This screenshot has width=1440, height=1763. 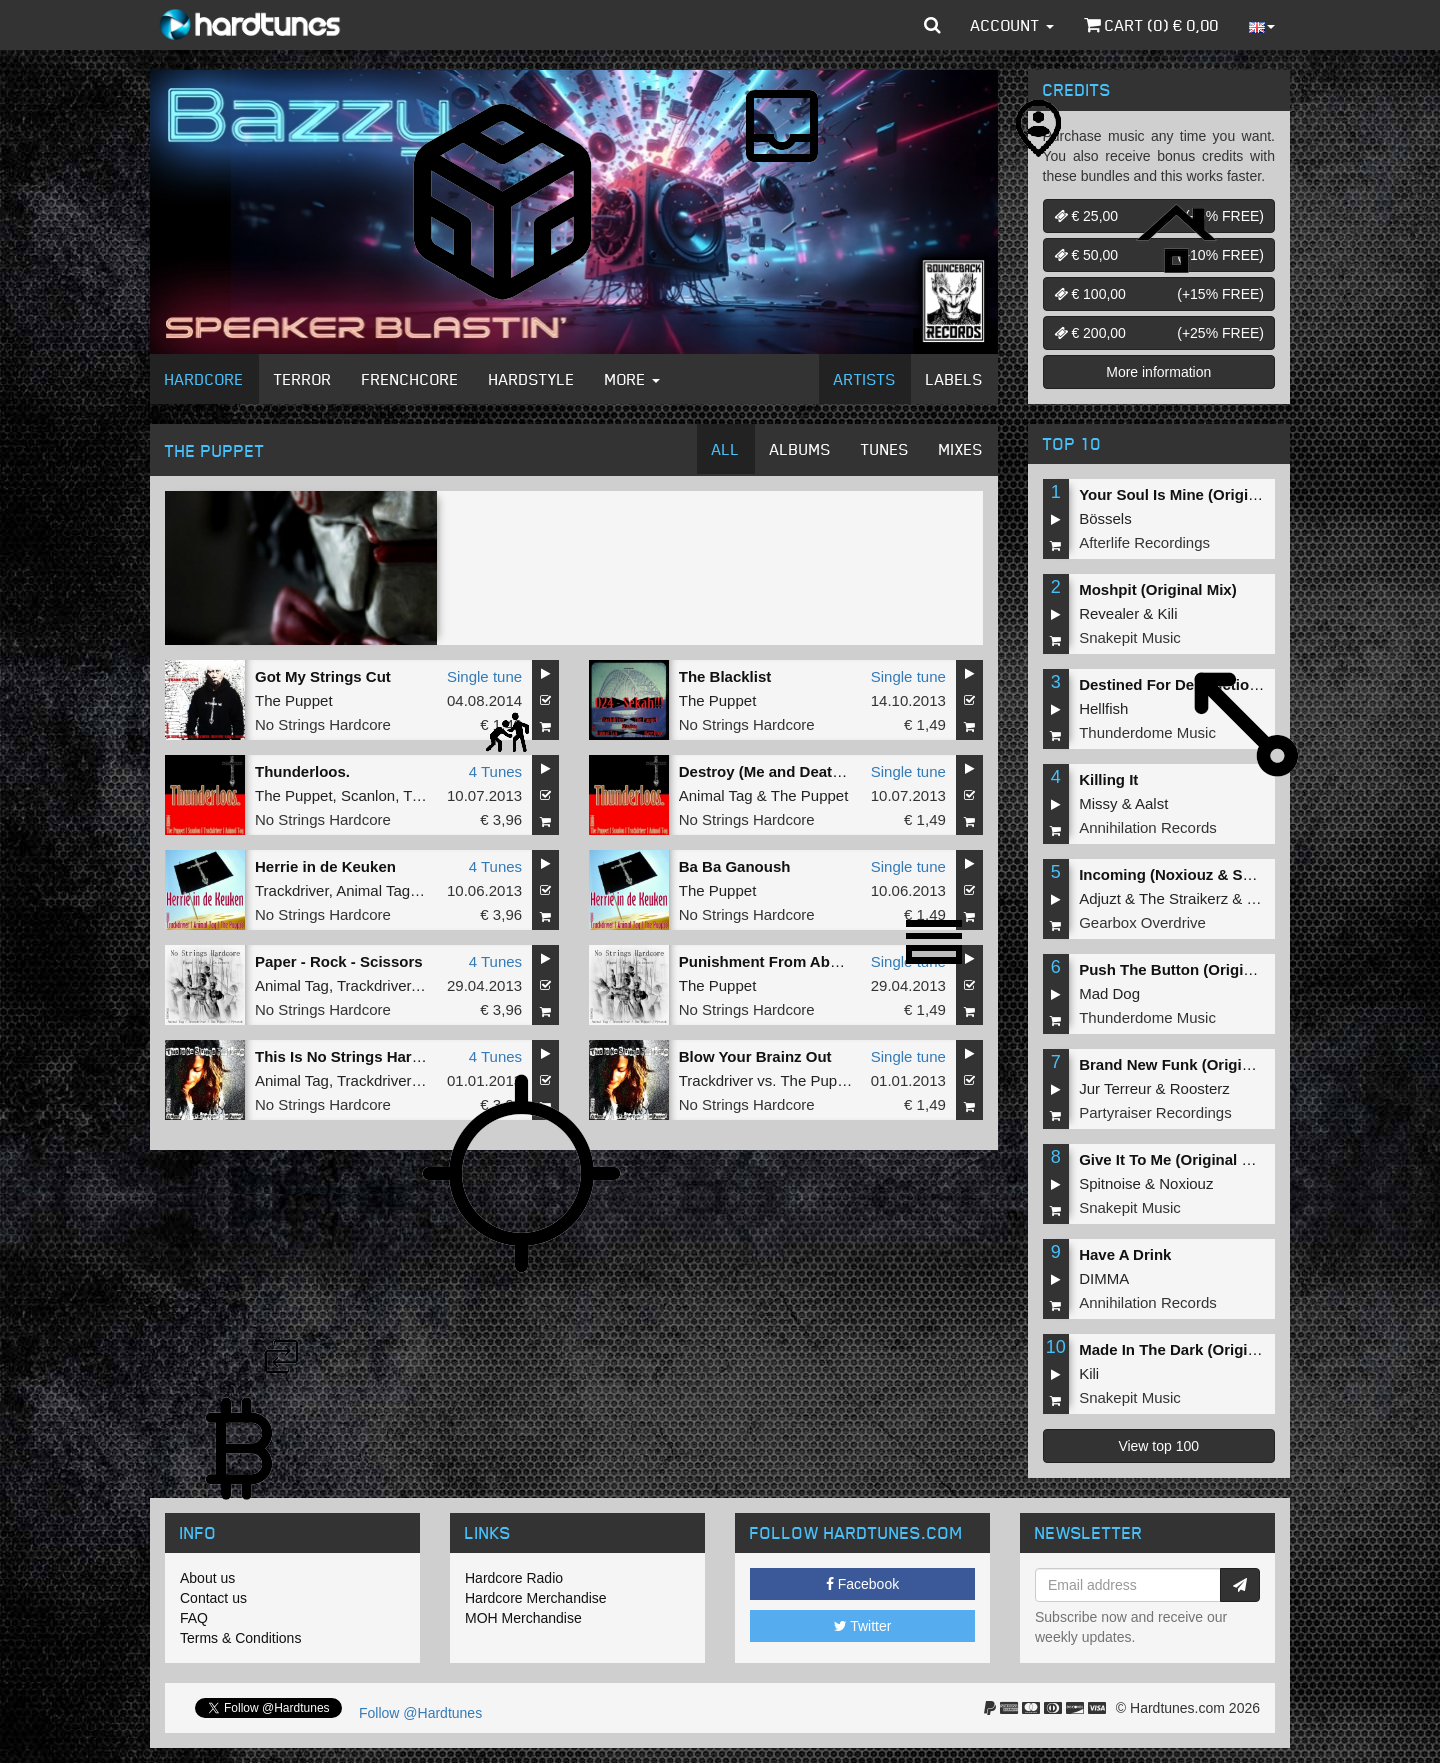 I want to click on split view horizontally, so click(x=934, y=942).